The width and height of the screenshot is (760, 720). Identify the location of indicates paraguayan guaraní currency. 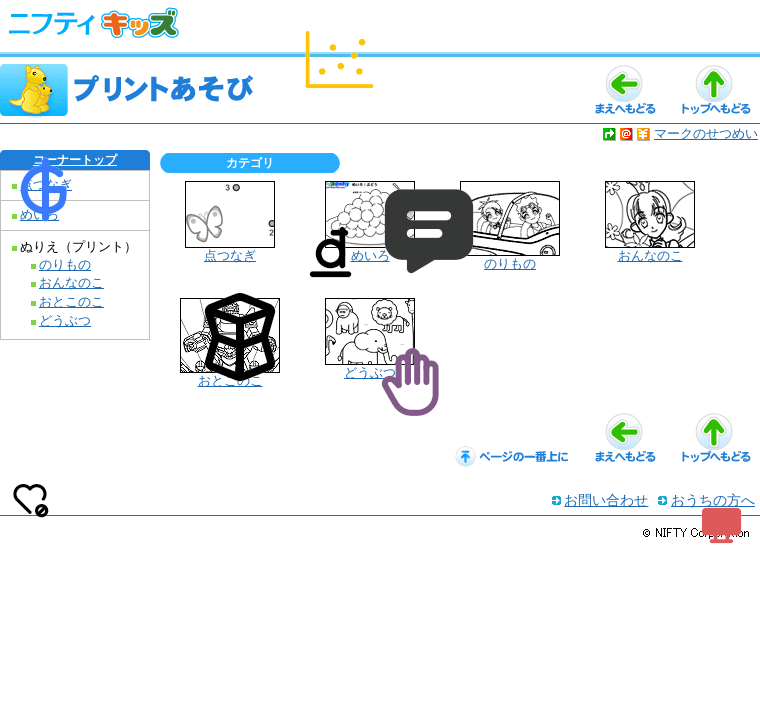
(45, 189).